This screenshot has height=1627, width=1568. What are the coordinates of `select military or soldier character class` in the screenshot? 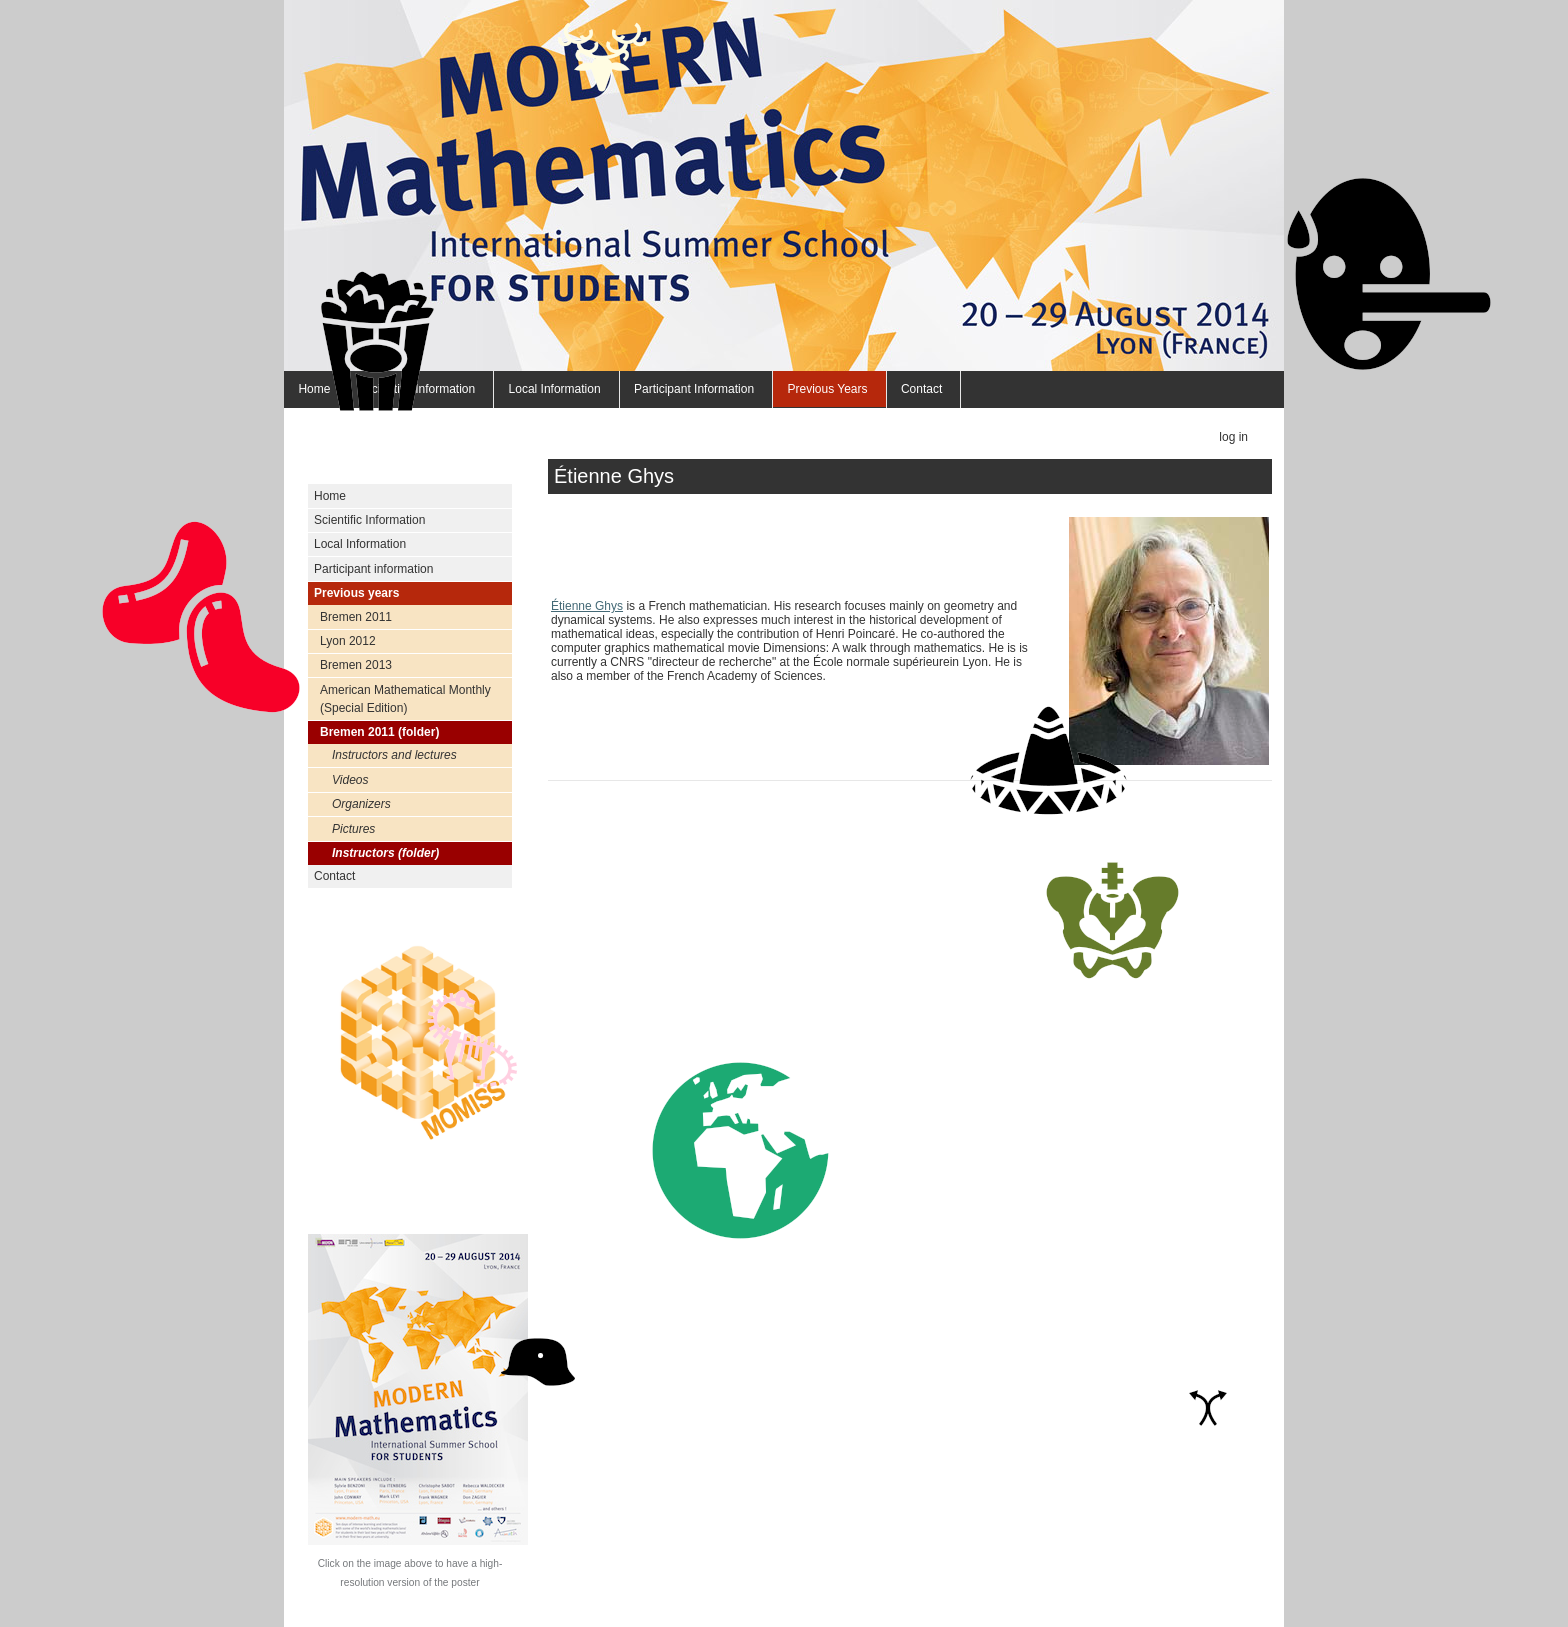 It's located at (538, 1362).